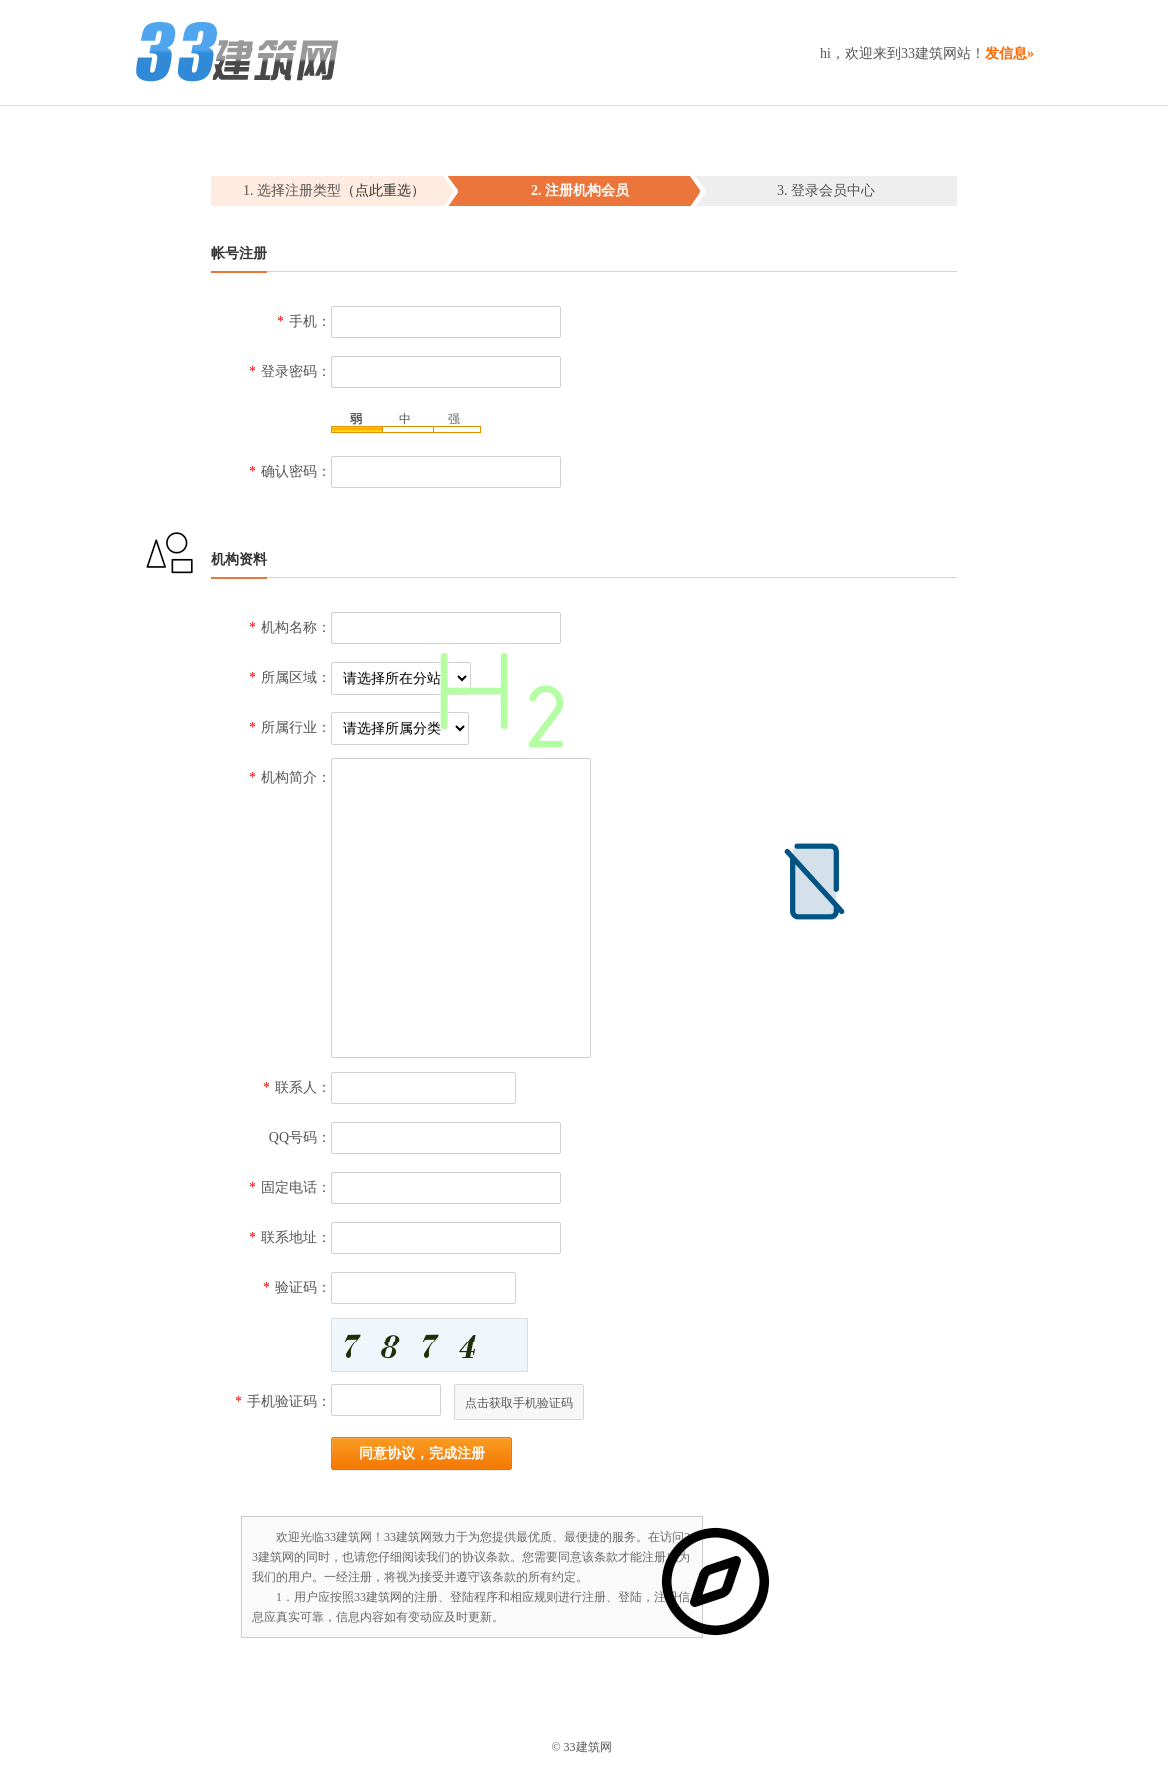 Image resolution: width=1168 pixels, height=1776 pixels. Describe the element at coordinates (495, 698) in the screenshot. I see `format text as heading level 2` at that location.